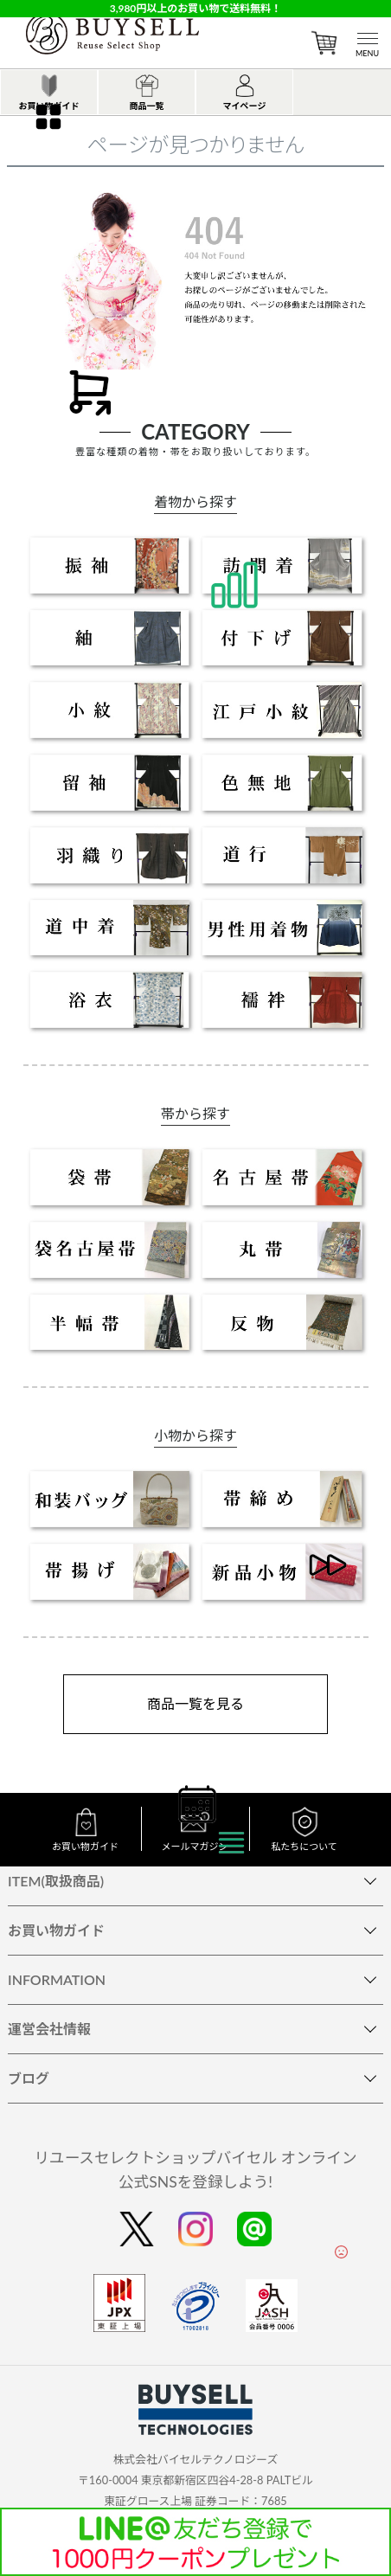 This screenshot has height=2576, width=391. Describe the element at coordinates (197, 1804) in the screenshot. I see `view or open the calendar` at that location.